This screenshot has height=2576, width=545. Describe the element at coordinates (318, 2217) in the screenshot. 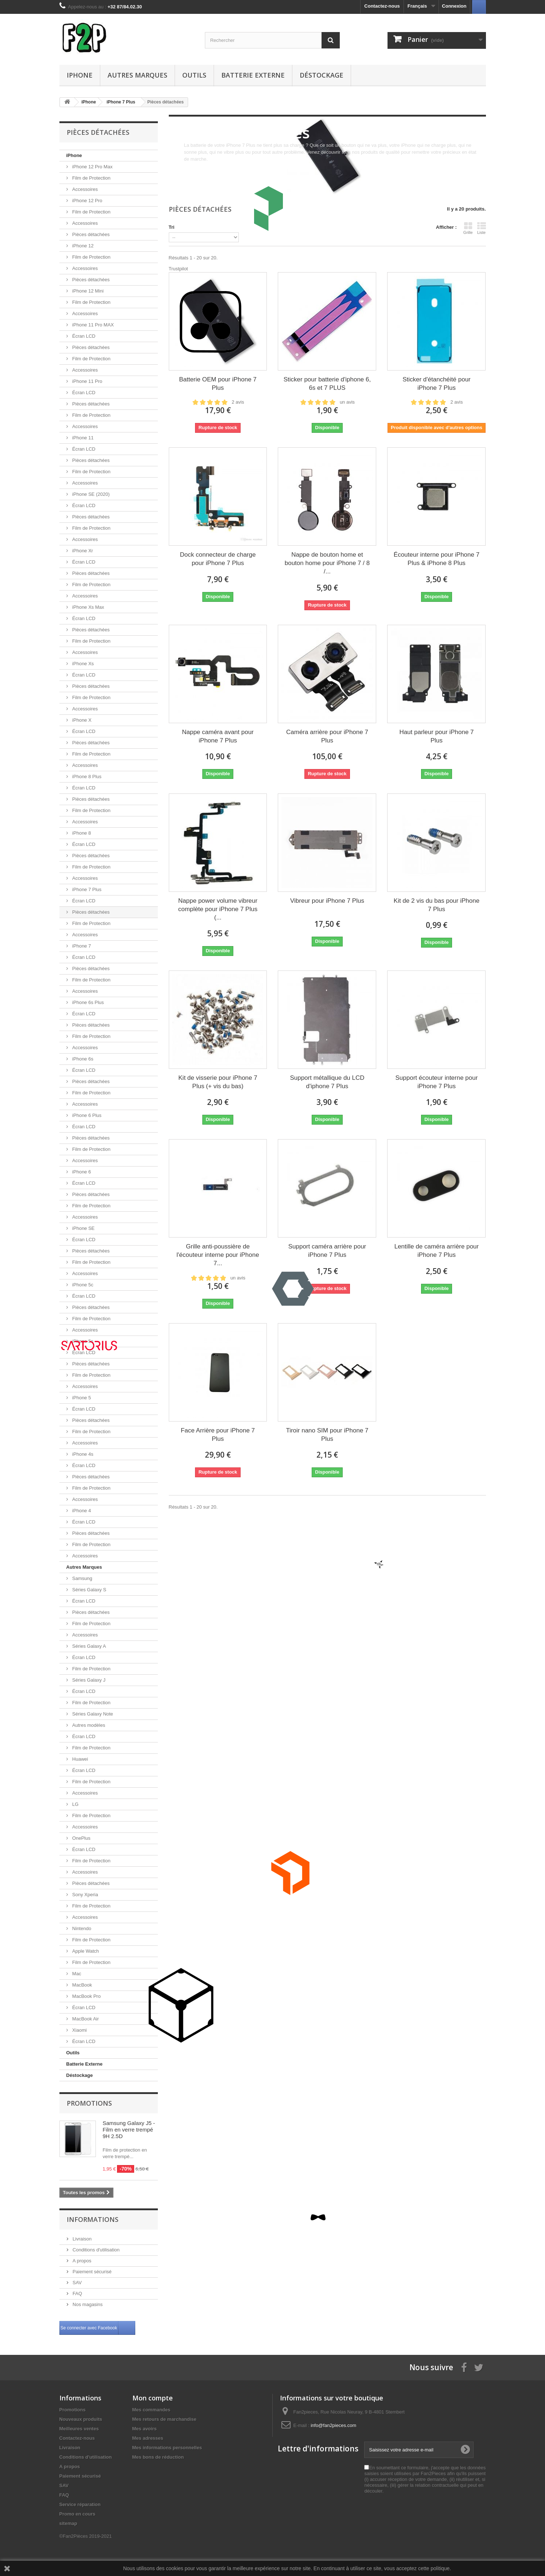

I see `jhipster application framework logo` at that location.